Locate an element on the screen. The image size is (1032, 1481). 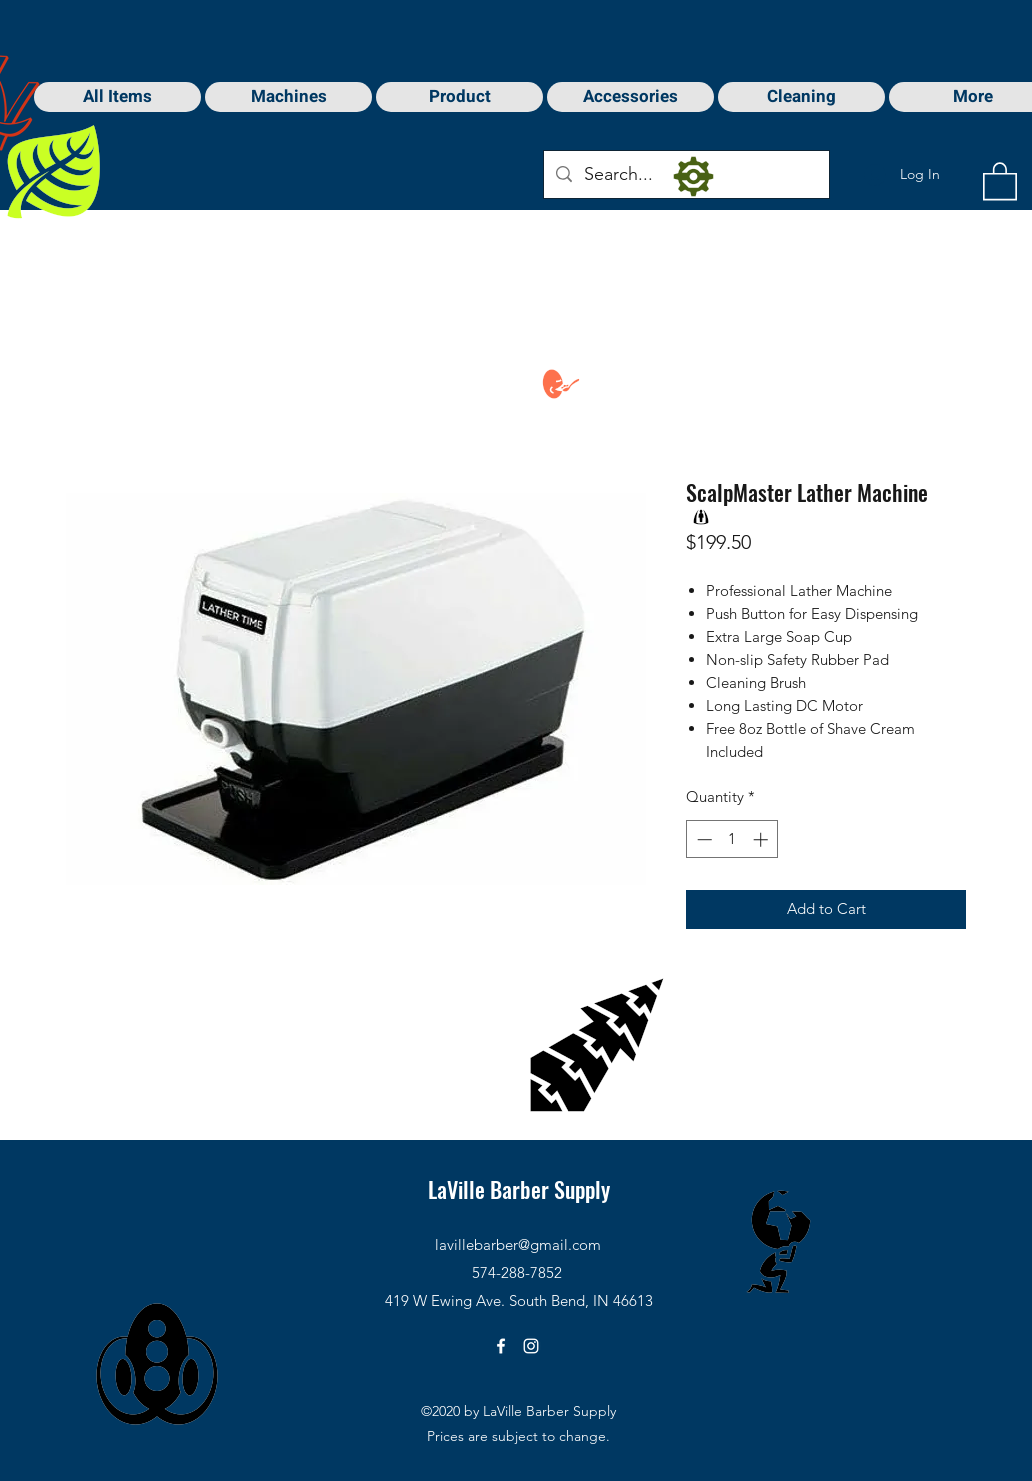
notification security settings is located at coordinates (701, 517).